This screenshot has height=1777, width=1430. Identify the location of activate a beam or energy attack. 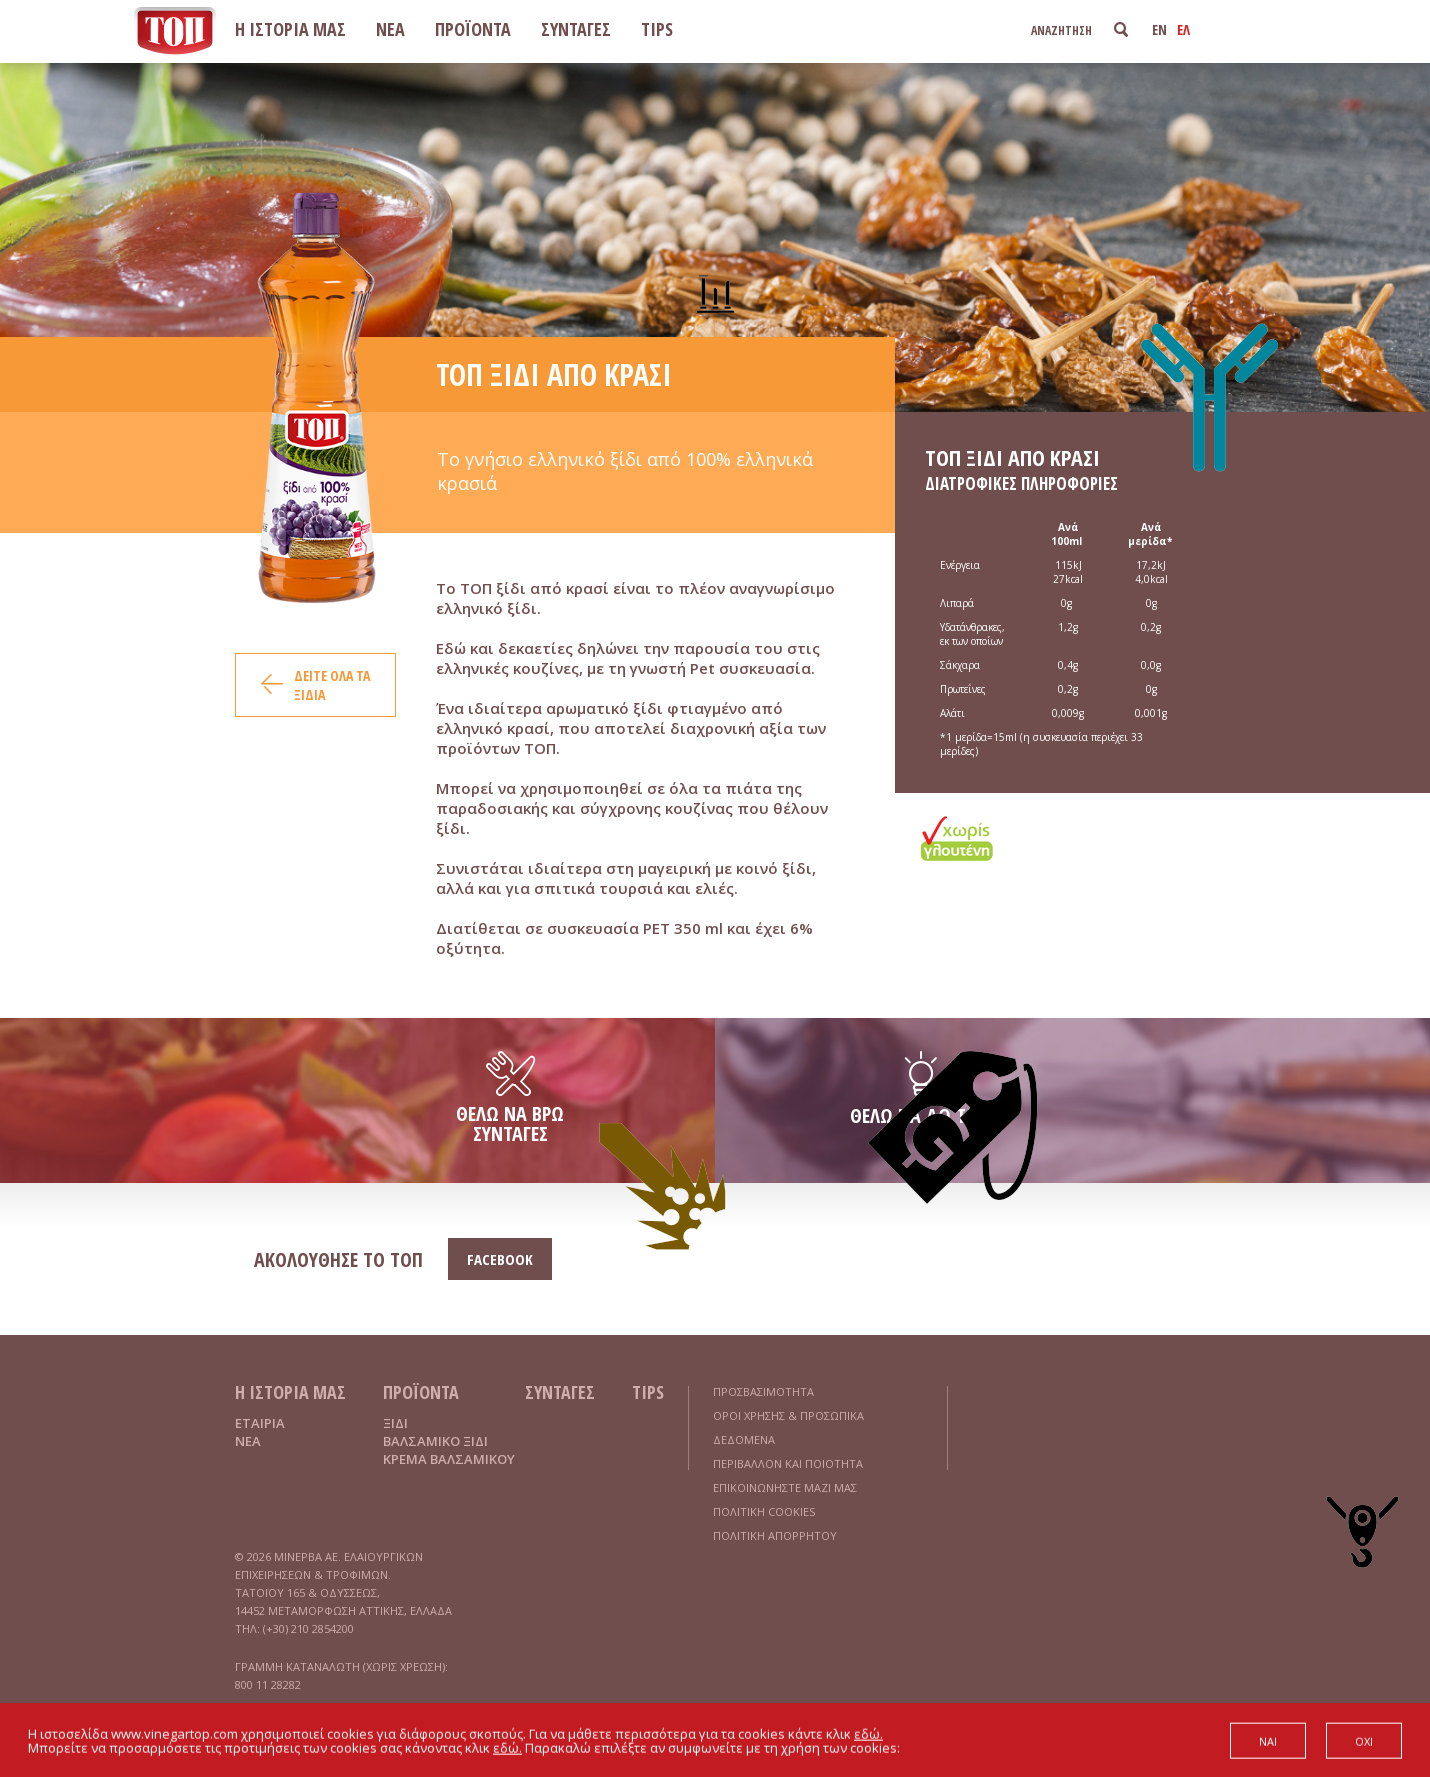
(662, 1186).